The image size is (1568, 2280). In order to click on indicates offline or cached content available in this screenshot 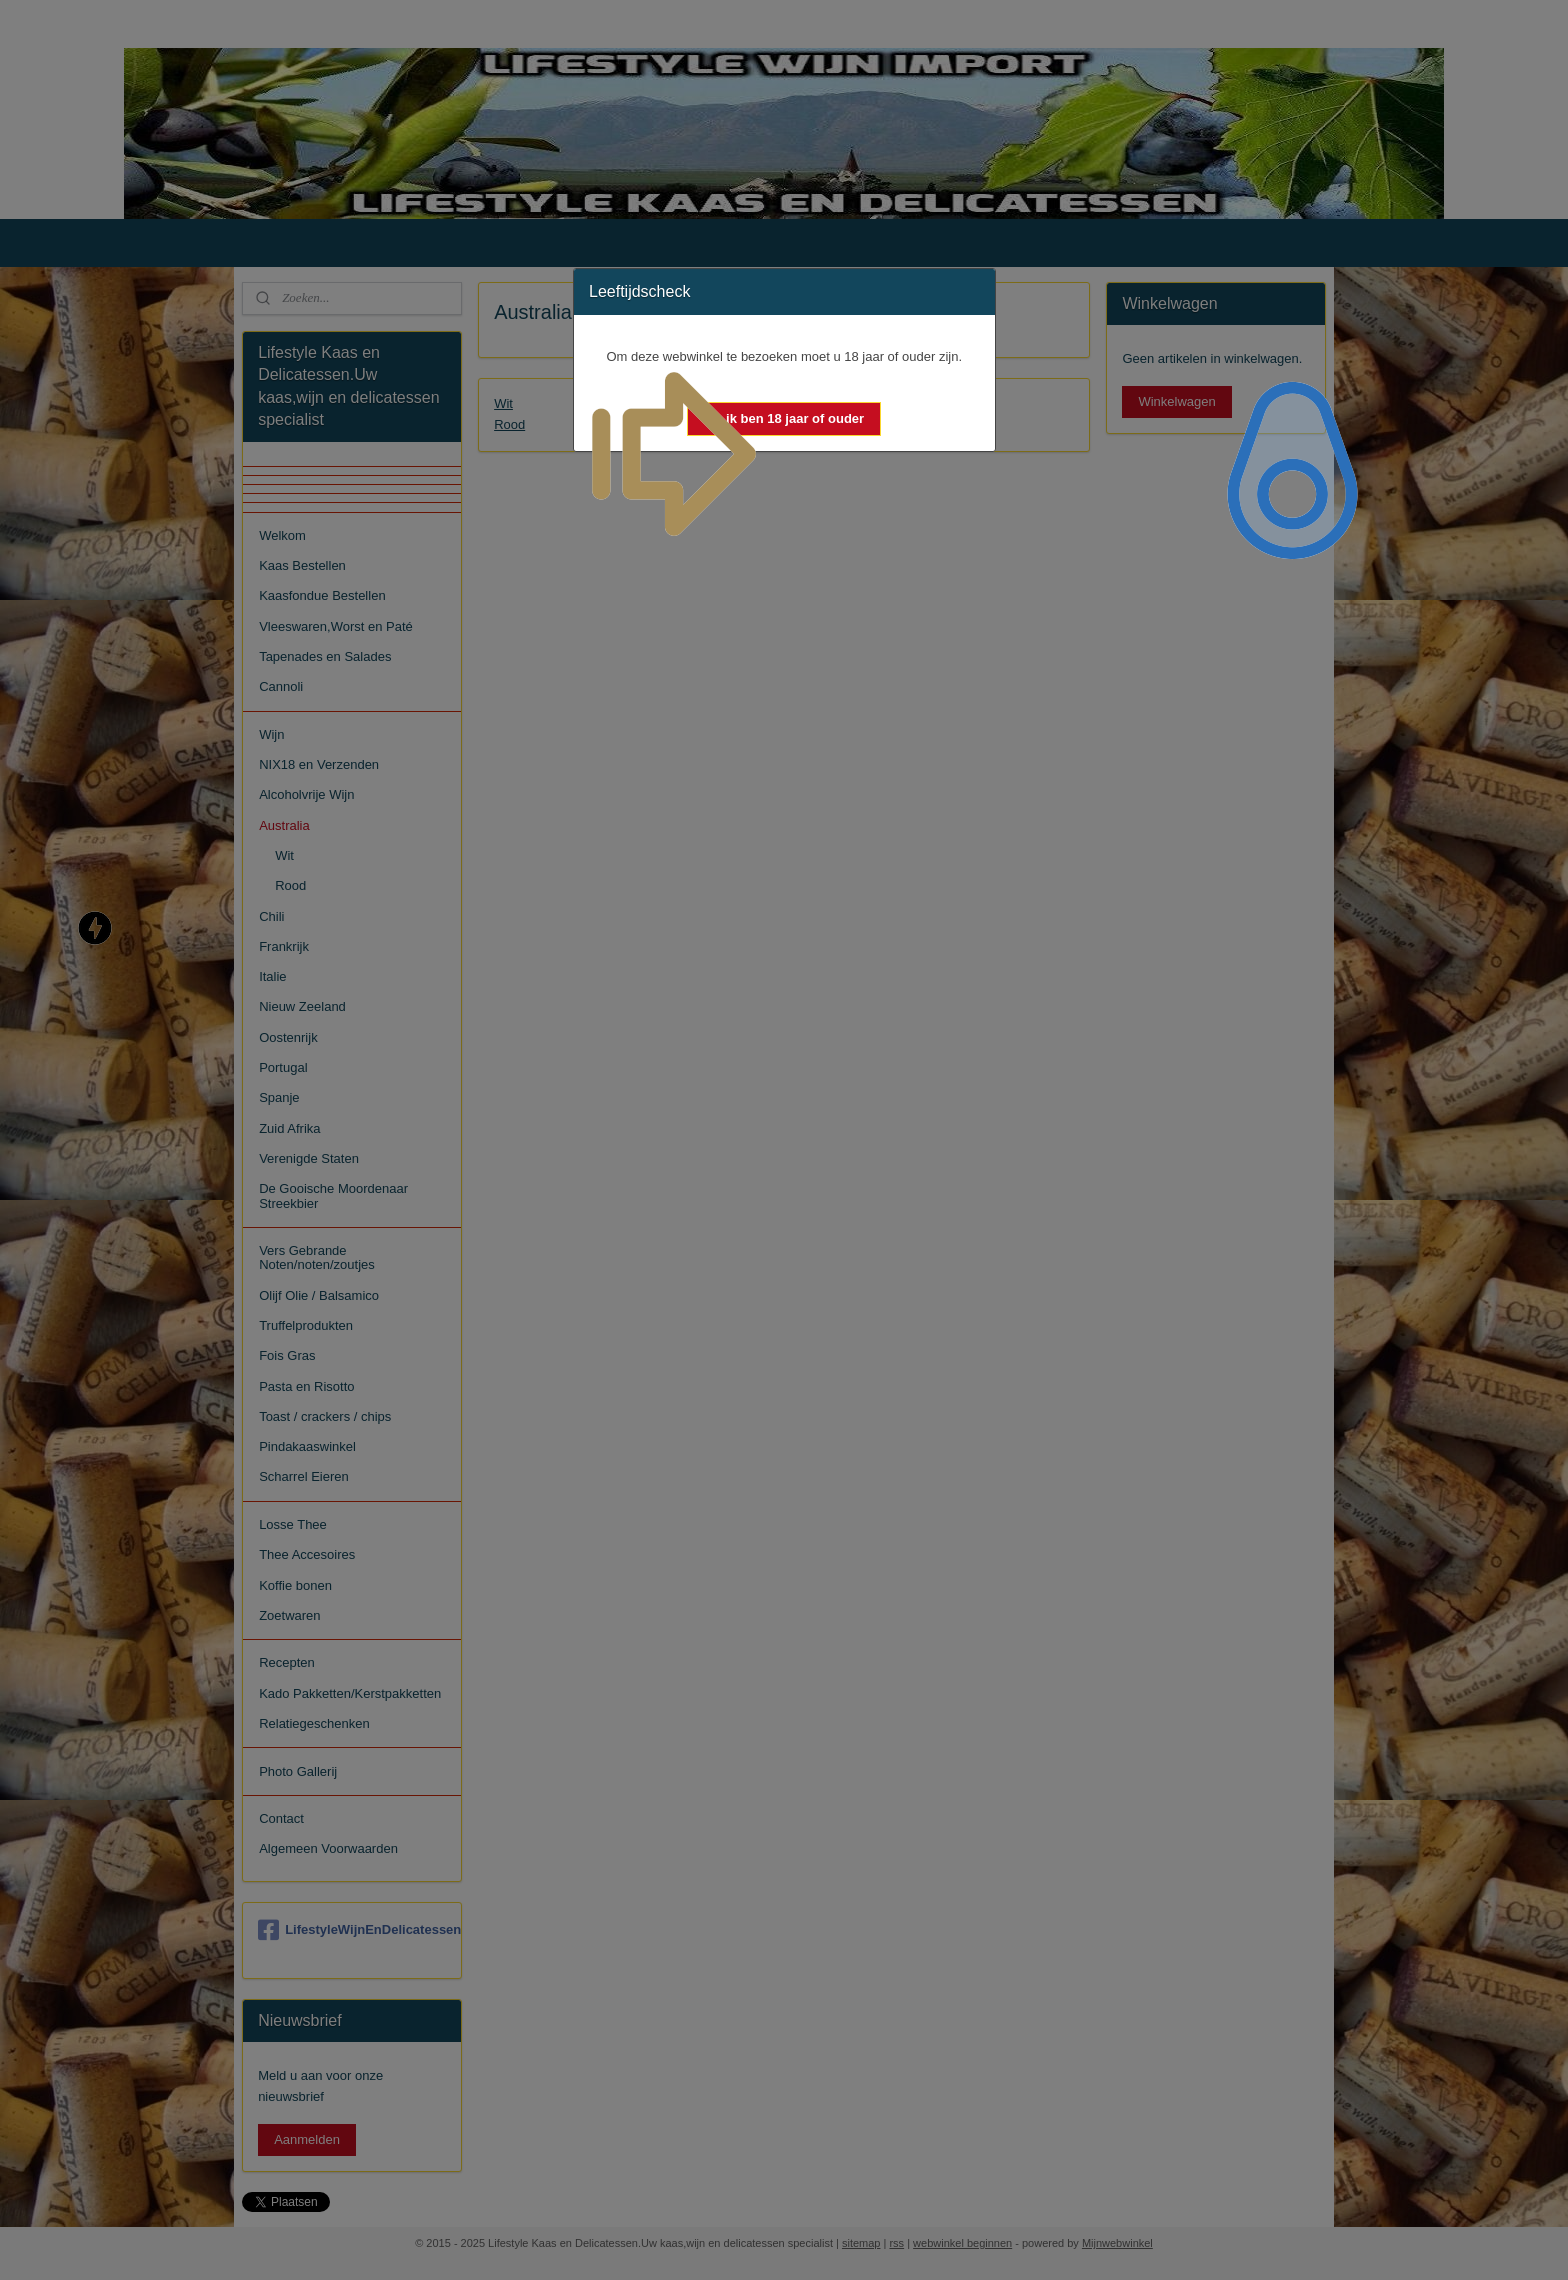, I will do `click(95, 928)`.